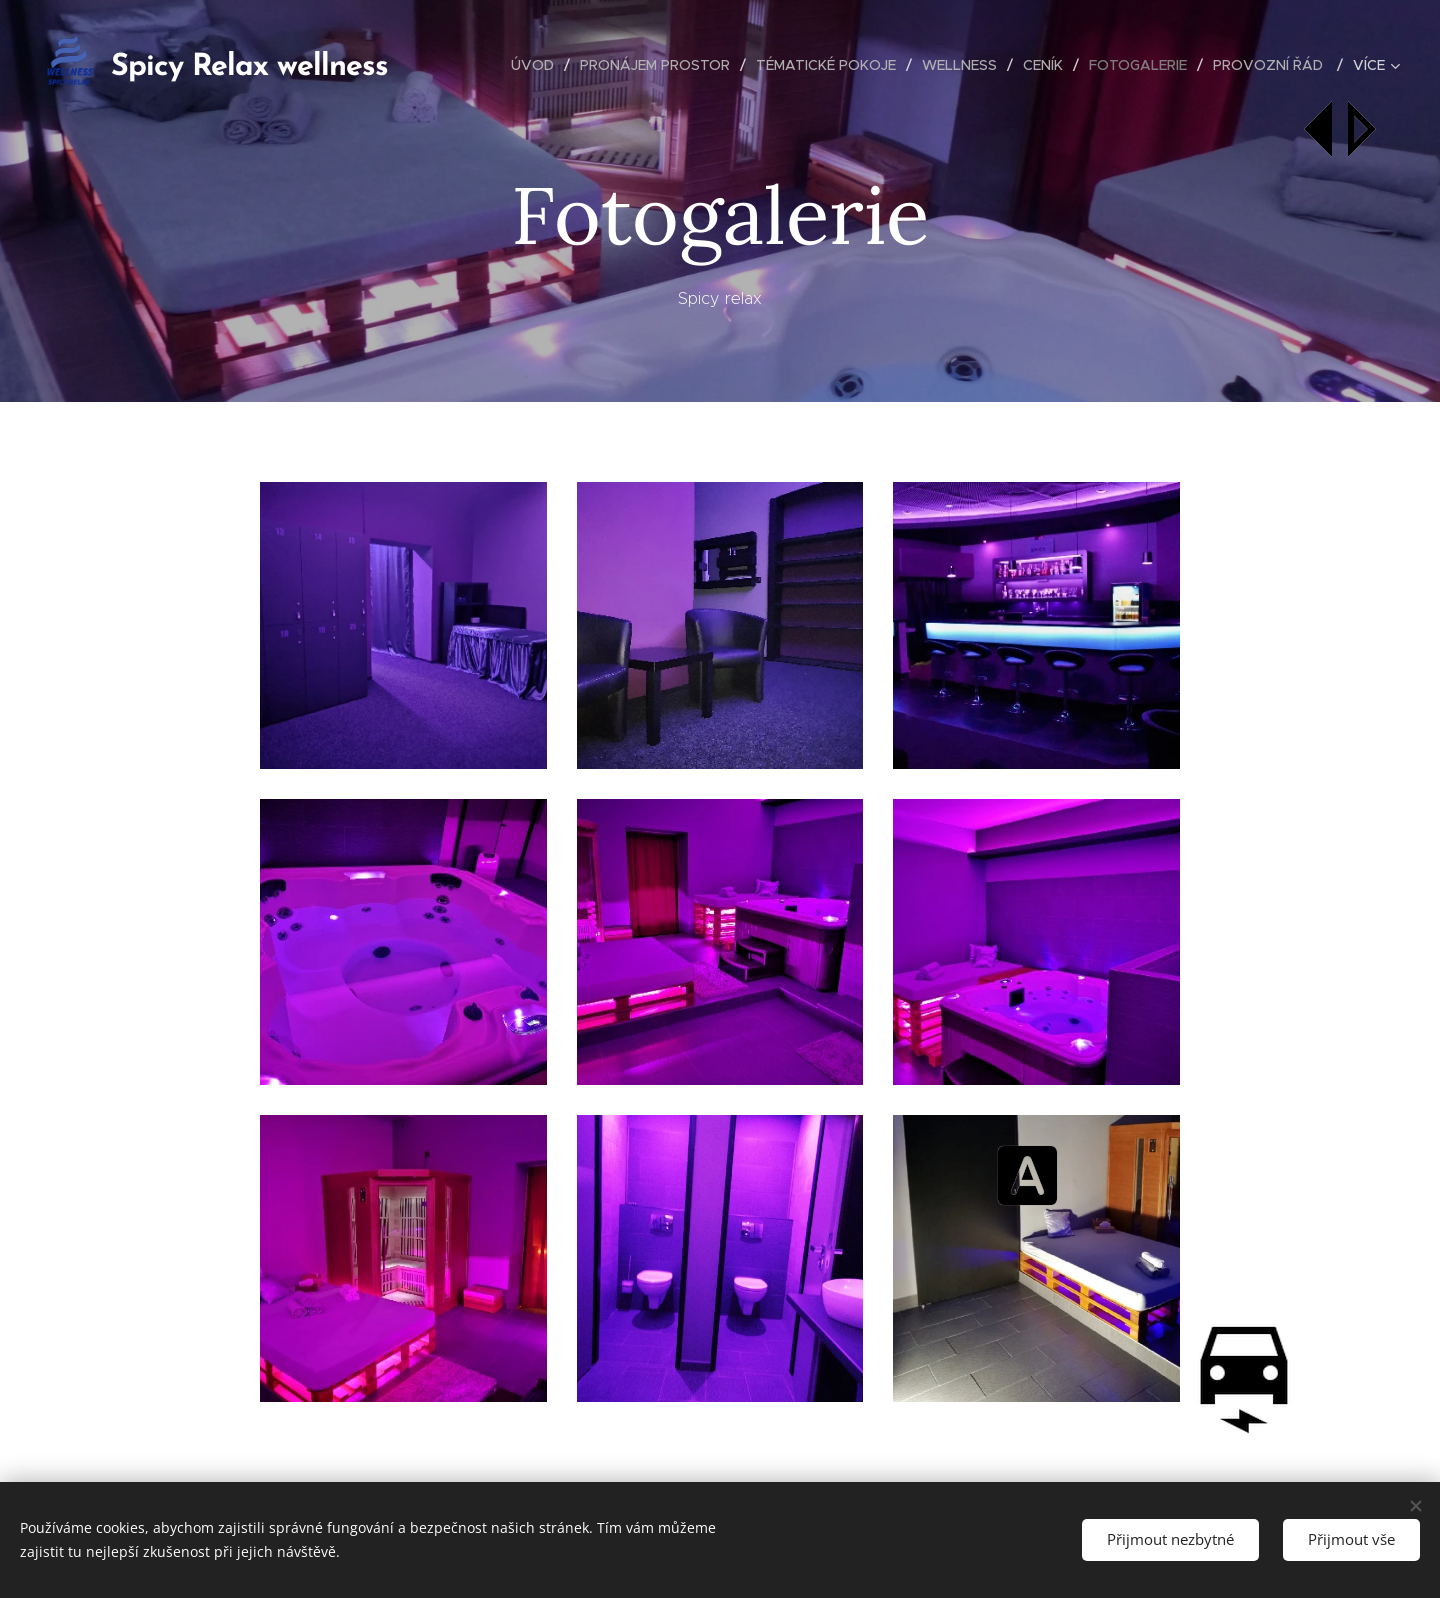  Describe the element at coordinates (1244, 1380) in the screenshot. I see `locate nearby electric vehicle charging stations` at that location.